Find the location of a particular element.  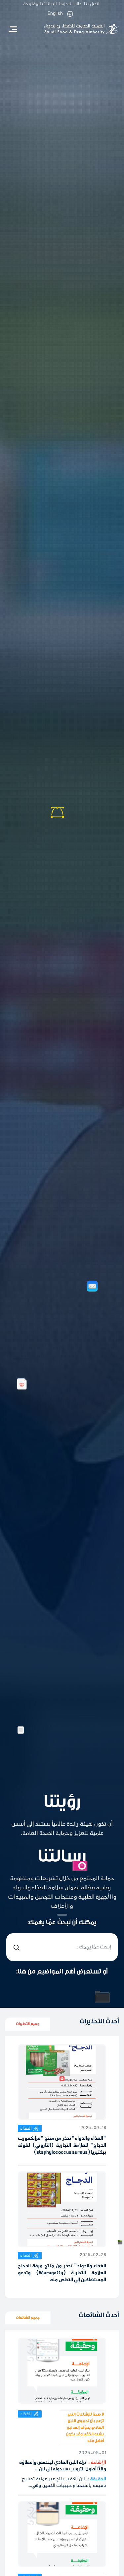

selected folder in mail sidebar is located at coordinates (102, 1997).